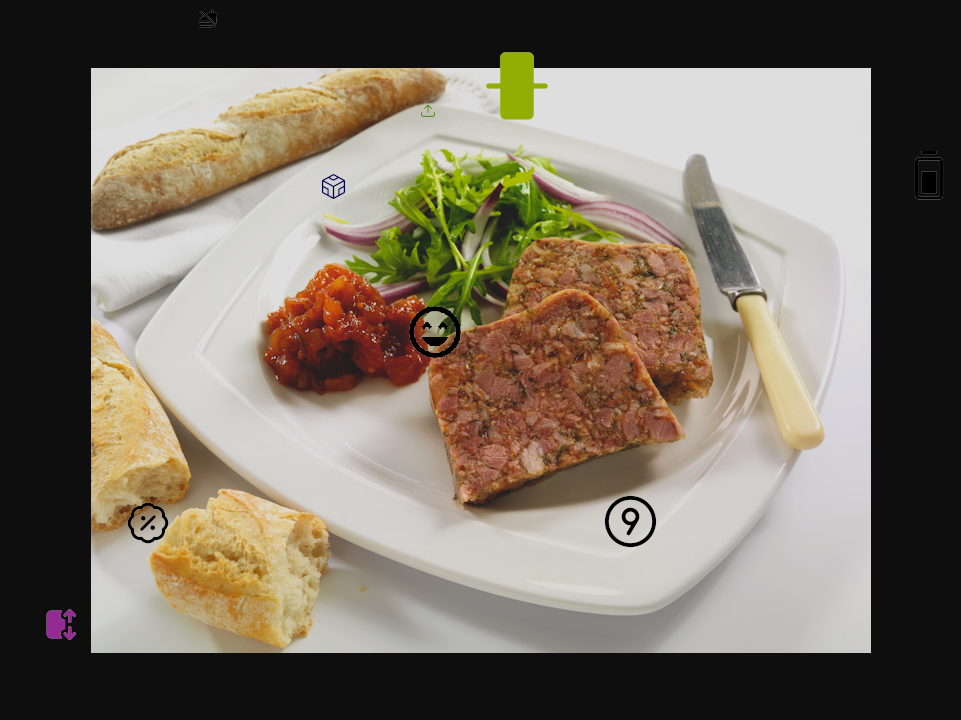 The image size is (961, 720). Describe the element at coordinates (60, 624) in the screenshot. I see `auto-adjust content height to fit container` at that location.